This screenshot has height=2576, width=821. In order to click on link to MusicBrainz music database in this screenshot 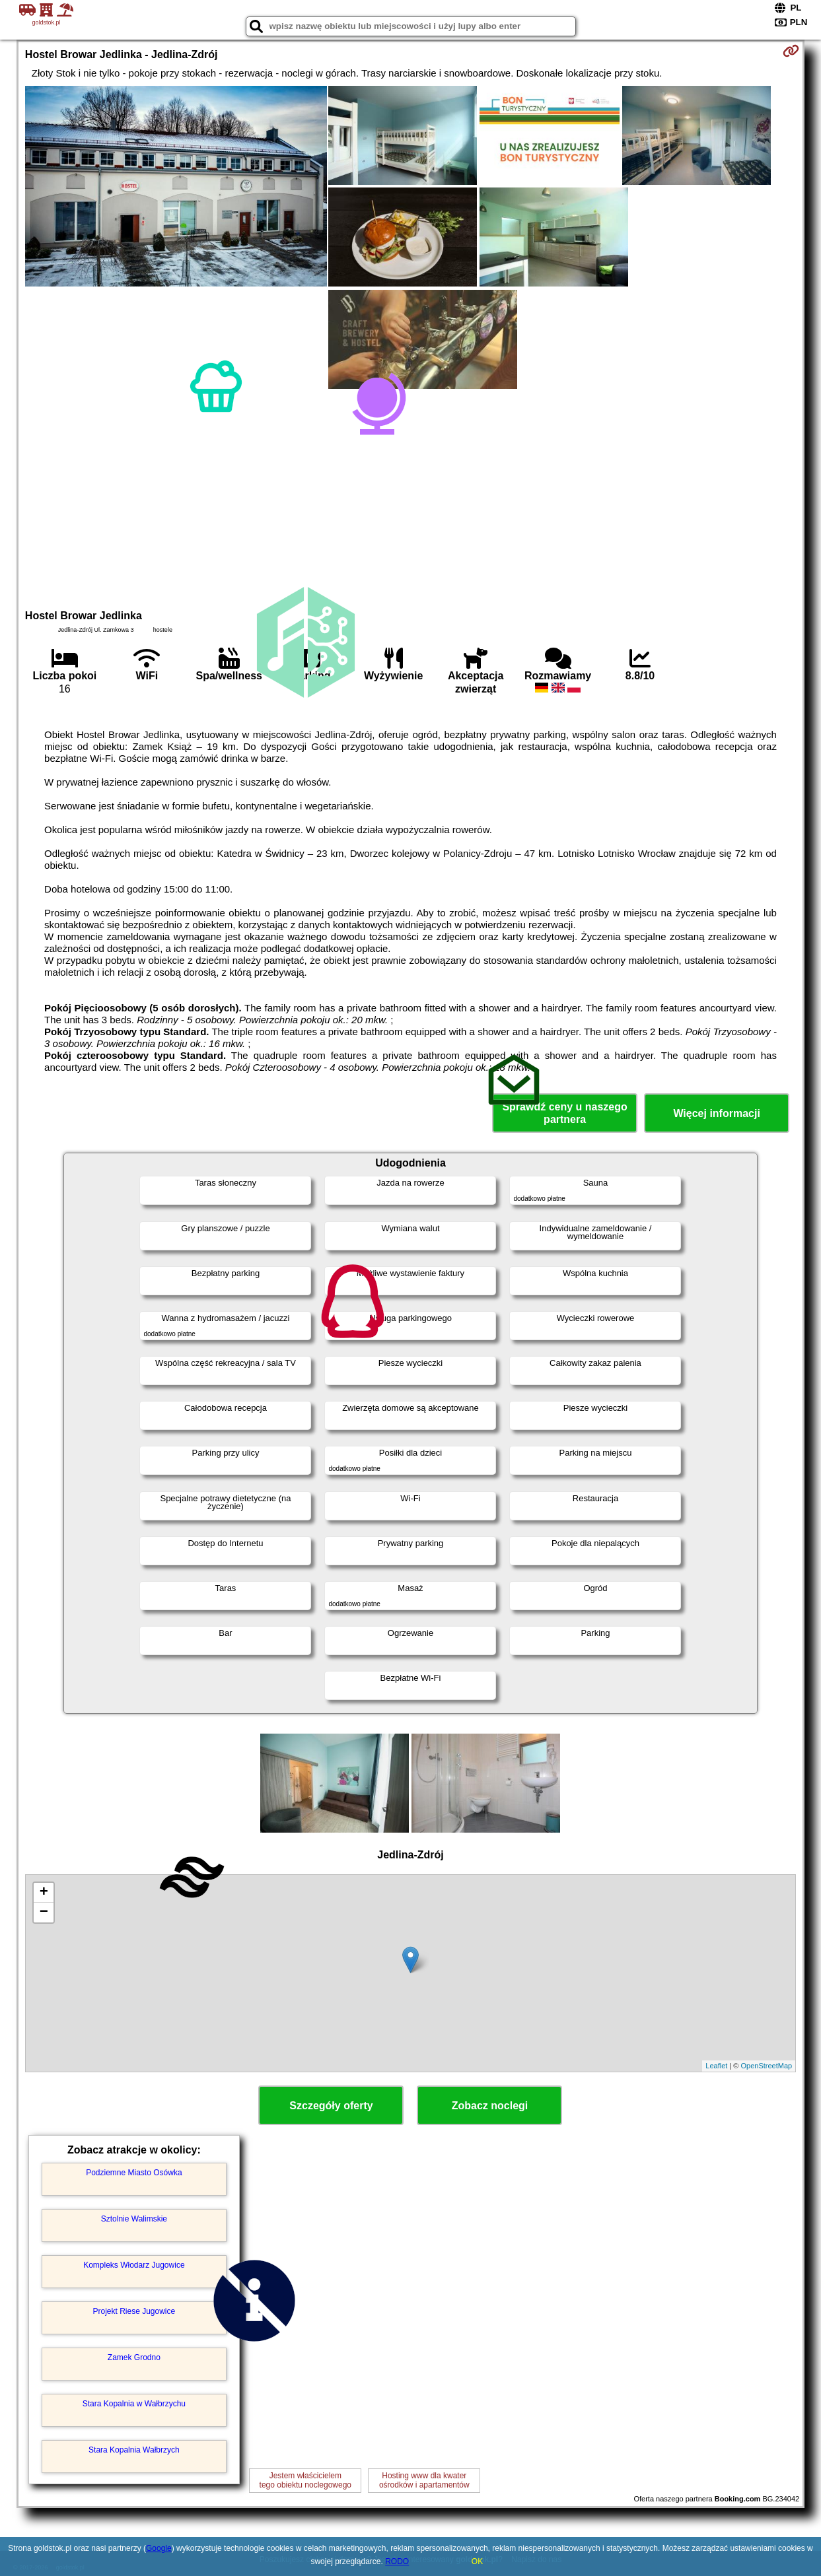, I will do `click(306, 642)`.